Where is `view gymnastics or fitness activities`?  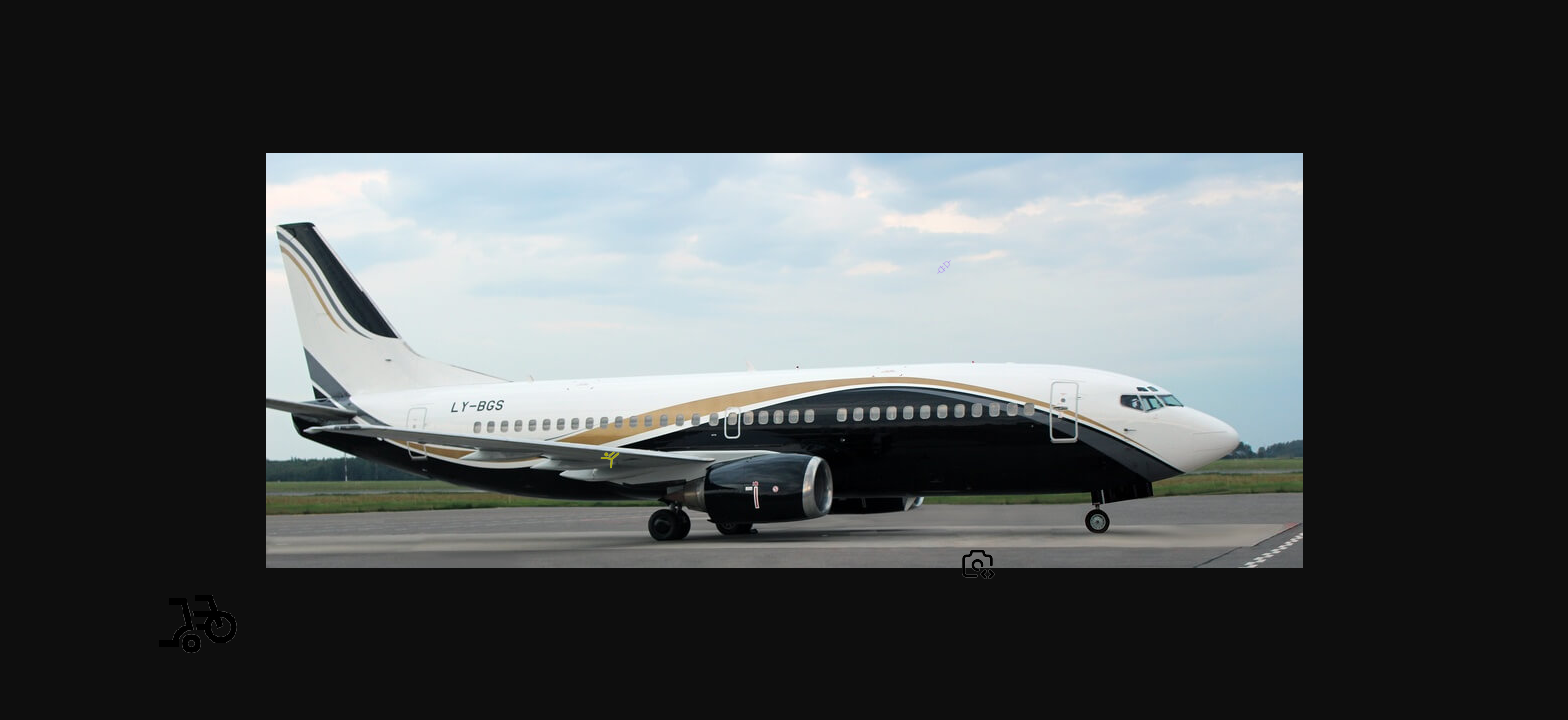 view gymnastics or fitness activities is located at coordinates (610, 459).